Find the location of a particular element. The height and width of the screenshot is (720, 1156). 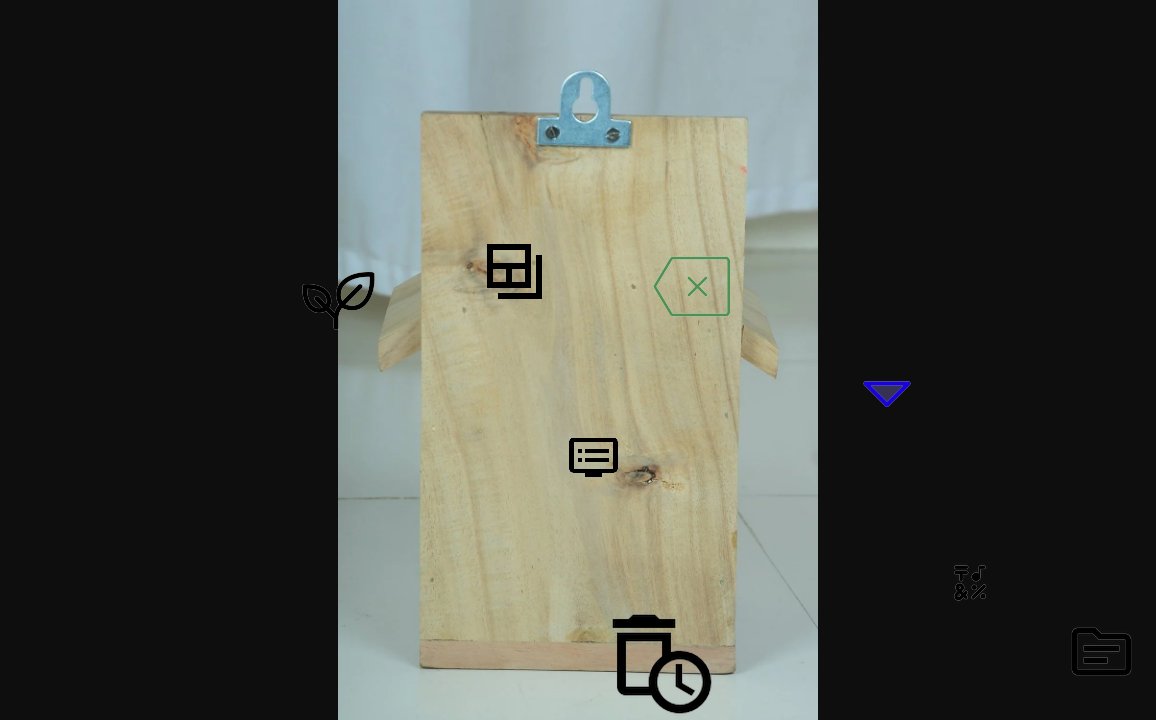

expand a dropdown menu is located at coordinates (887, 392).